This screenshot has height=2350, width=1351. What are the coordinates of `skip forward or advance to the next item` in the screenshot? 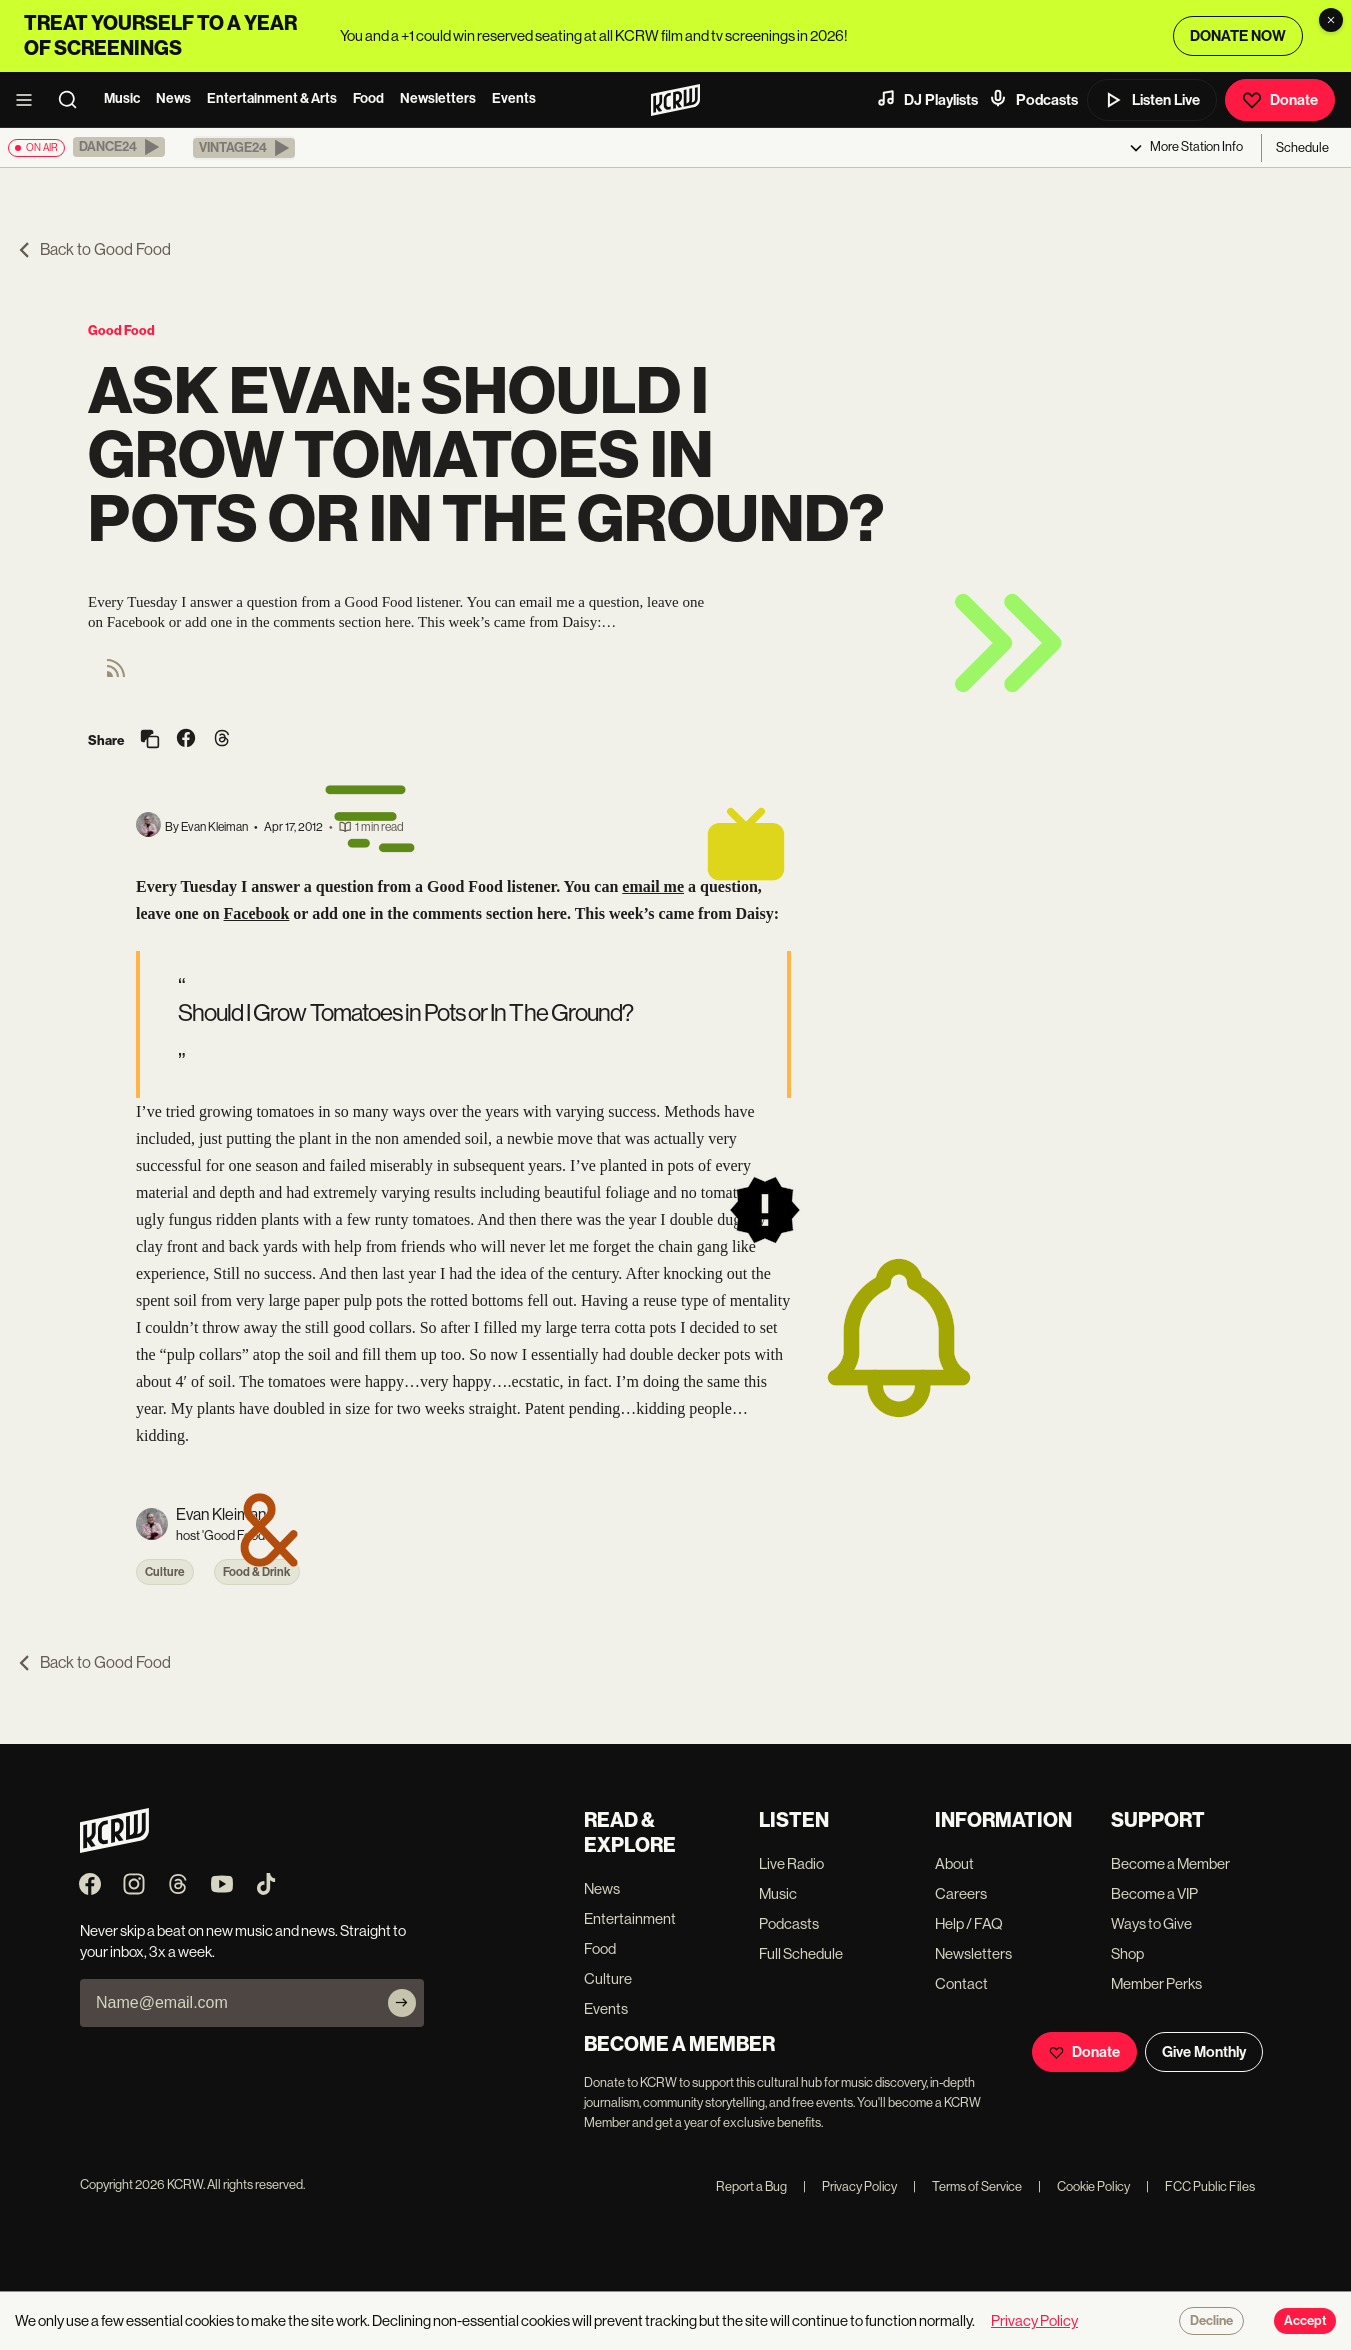 It's located at (1004, 643).